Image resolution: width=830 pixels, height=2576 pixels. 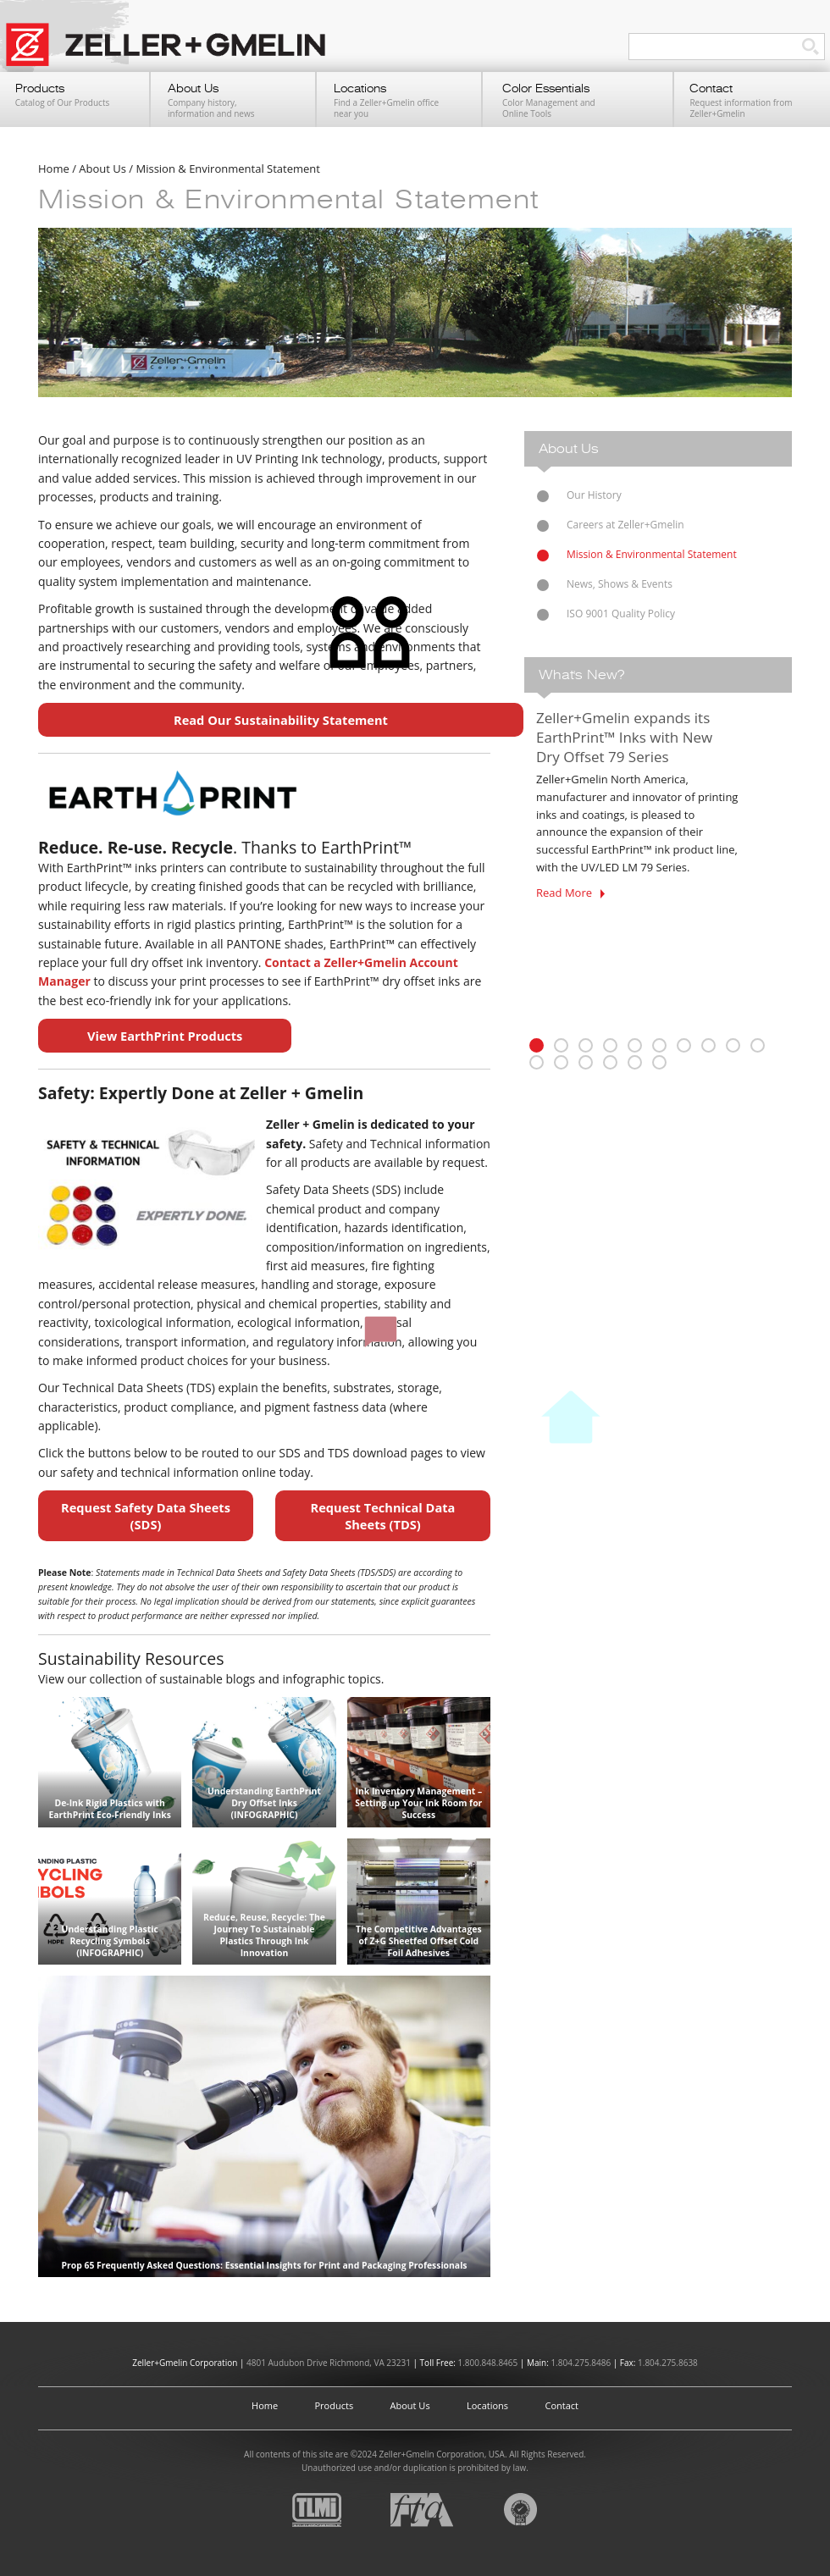 What do you see at coordinates (380, 1330) in the screenshot?
I see `open chat or messaging` at bounding box center [380, 1330].